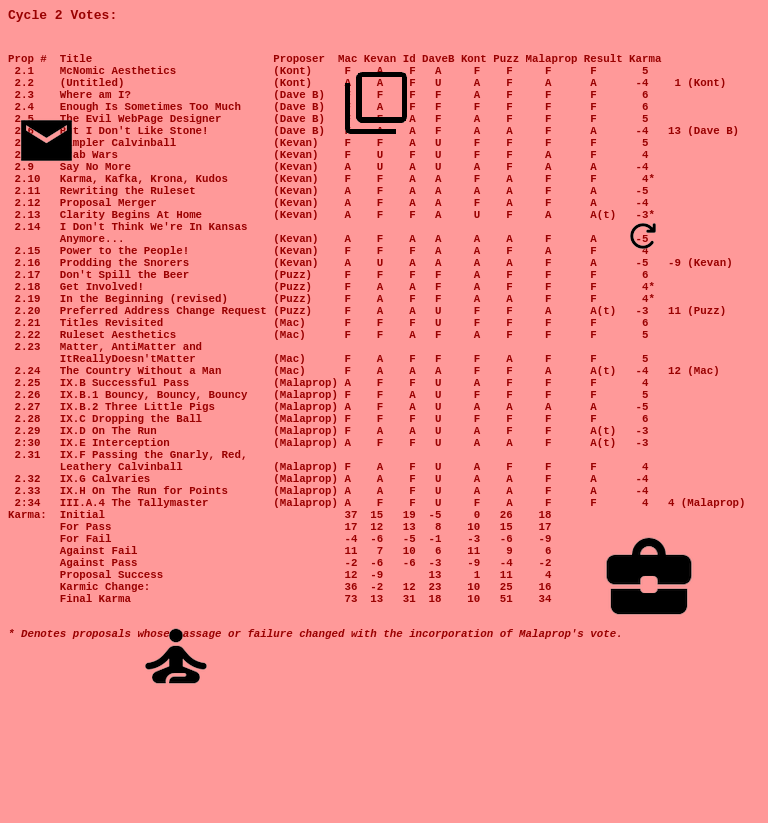 The width and height of the screenshot is (768, 823). What do you see at coordinates (643, 236) in the screenshot?
I see `refresh or reload the current page` at bounding box center [643, 236].